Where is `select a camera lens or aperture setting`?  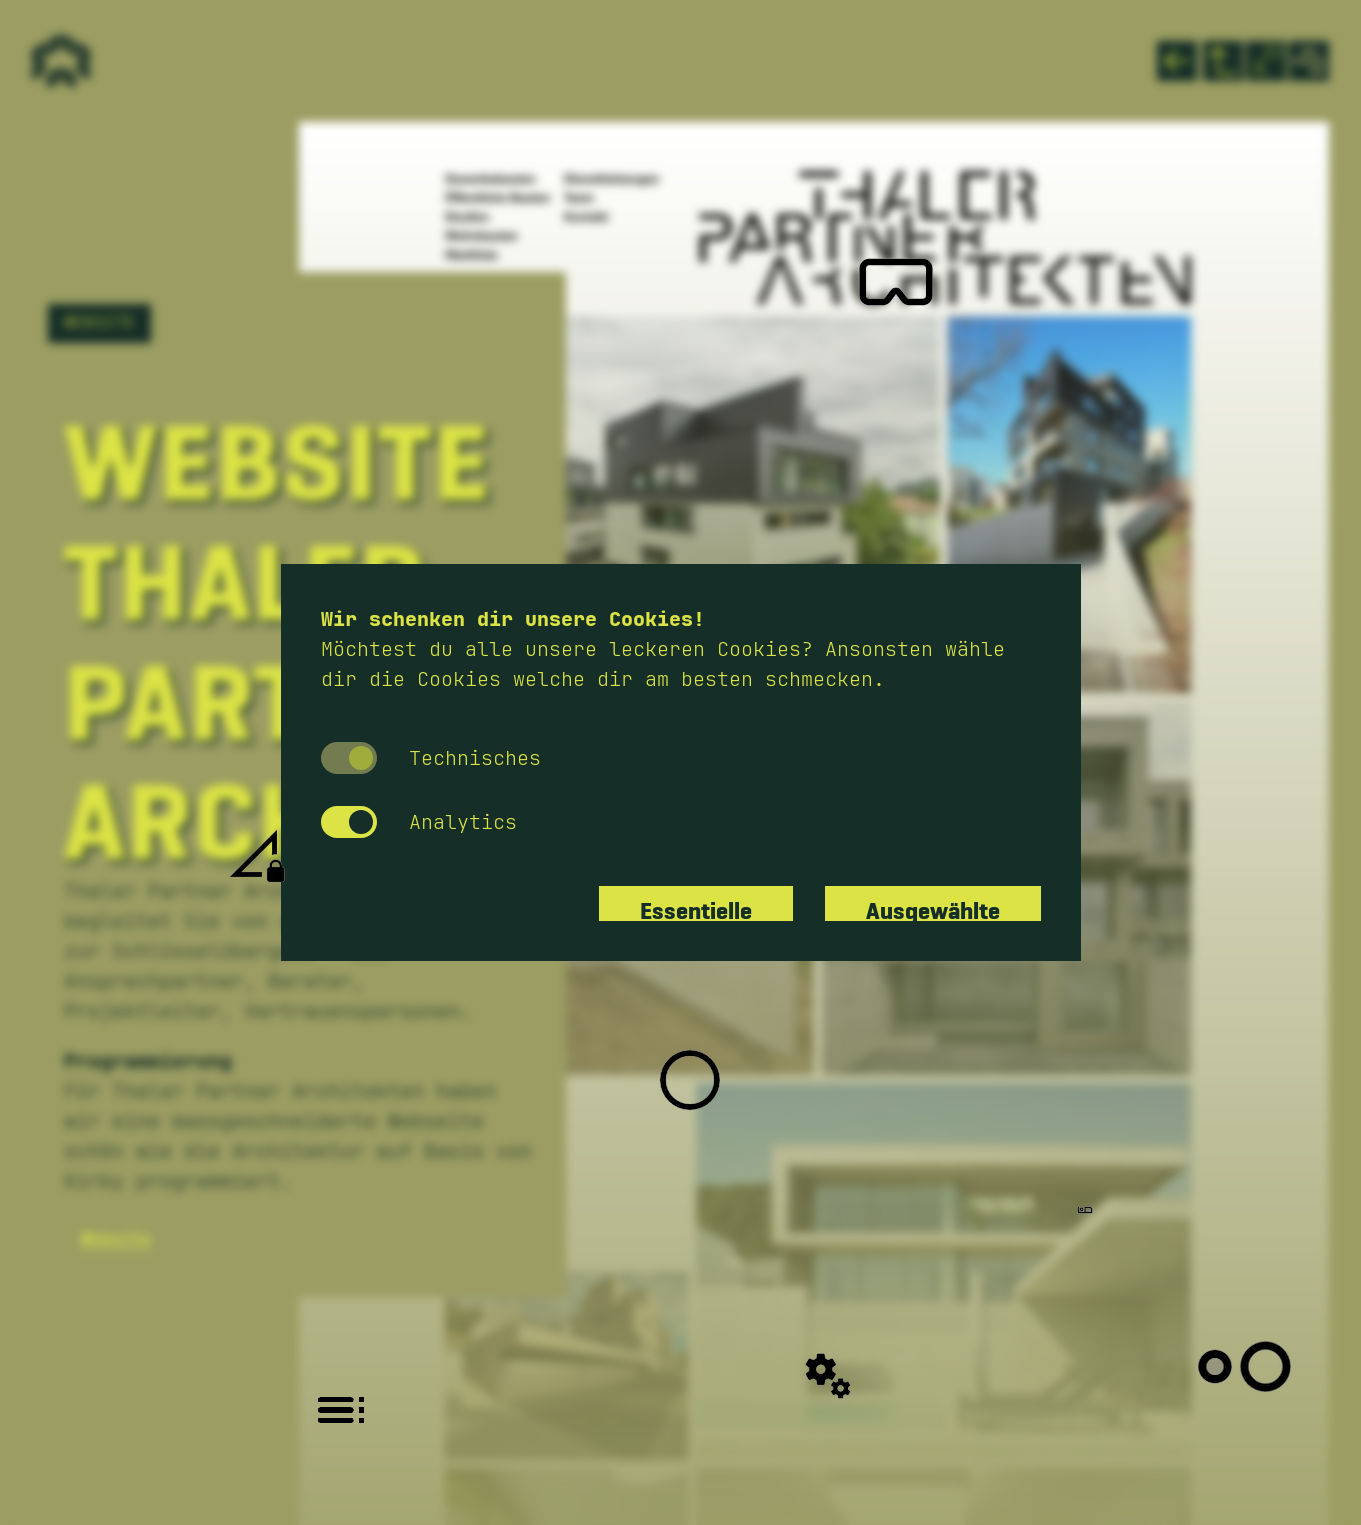 select a camera lens or aperture setting is located at coordinates (690, 1080).